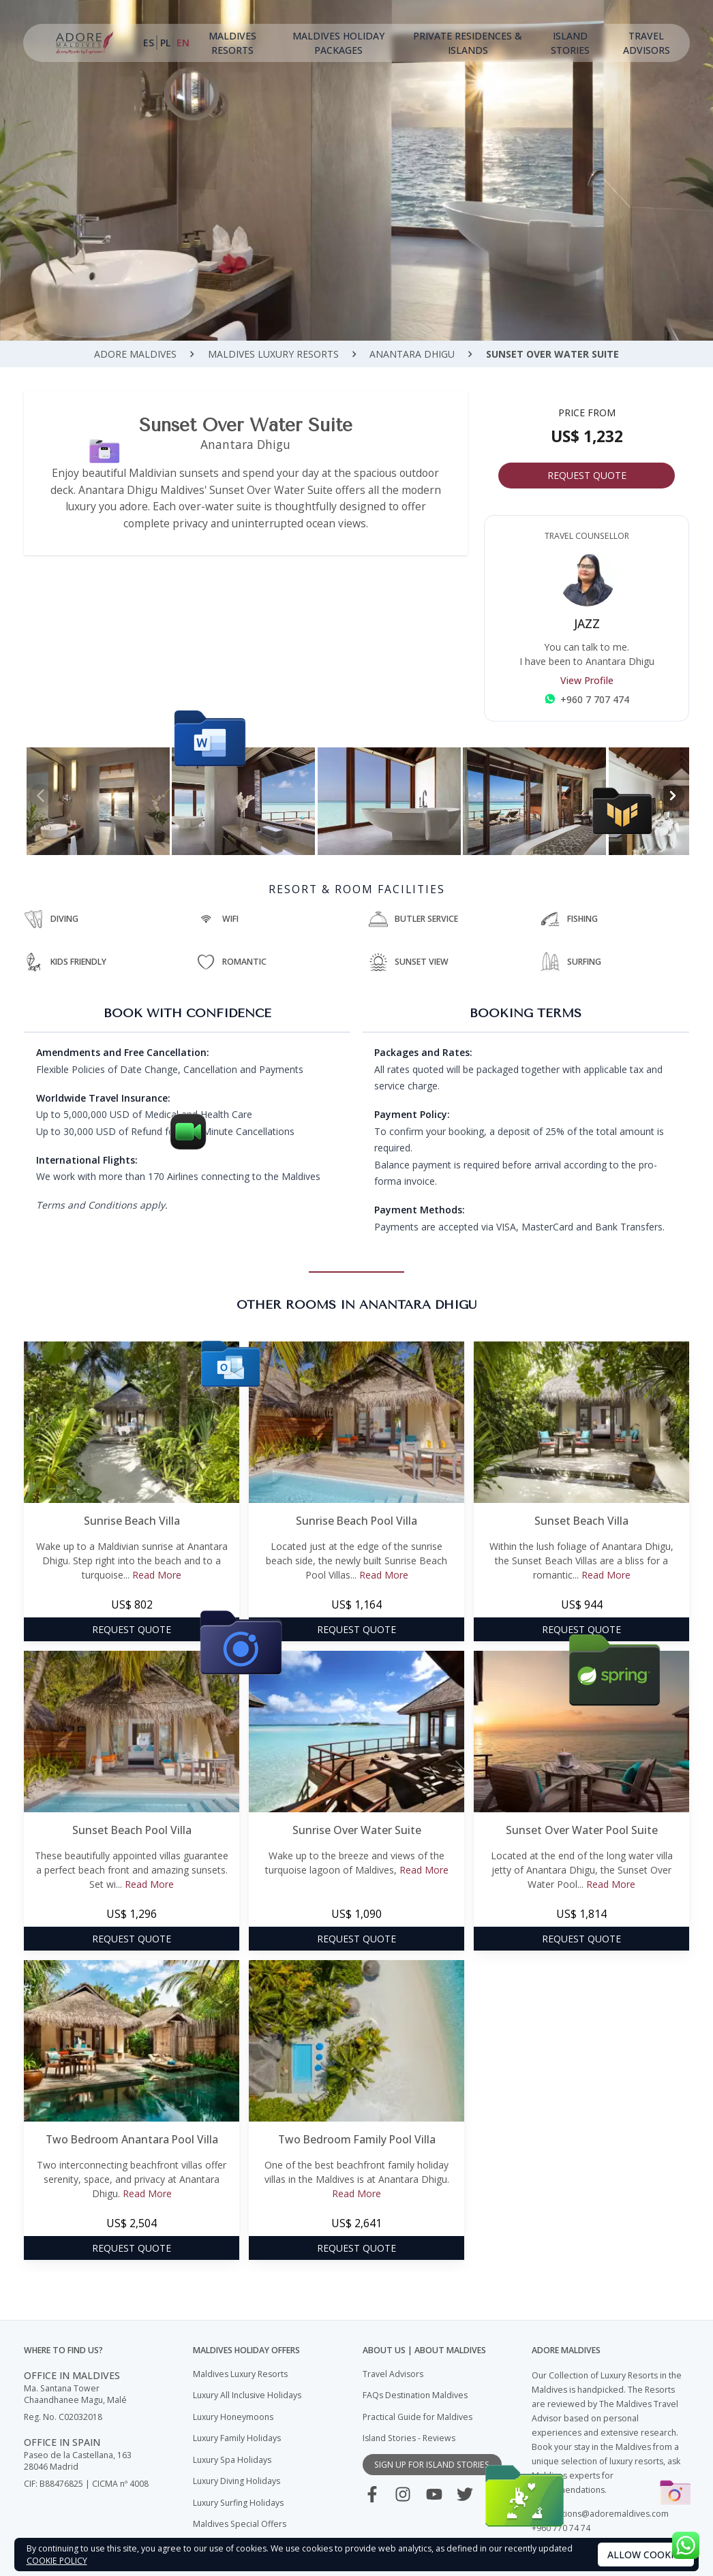  I want to click on folder for ASUS TUF gaming files or applications, so click(622, 812).